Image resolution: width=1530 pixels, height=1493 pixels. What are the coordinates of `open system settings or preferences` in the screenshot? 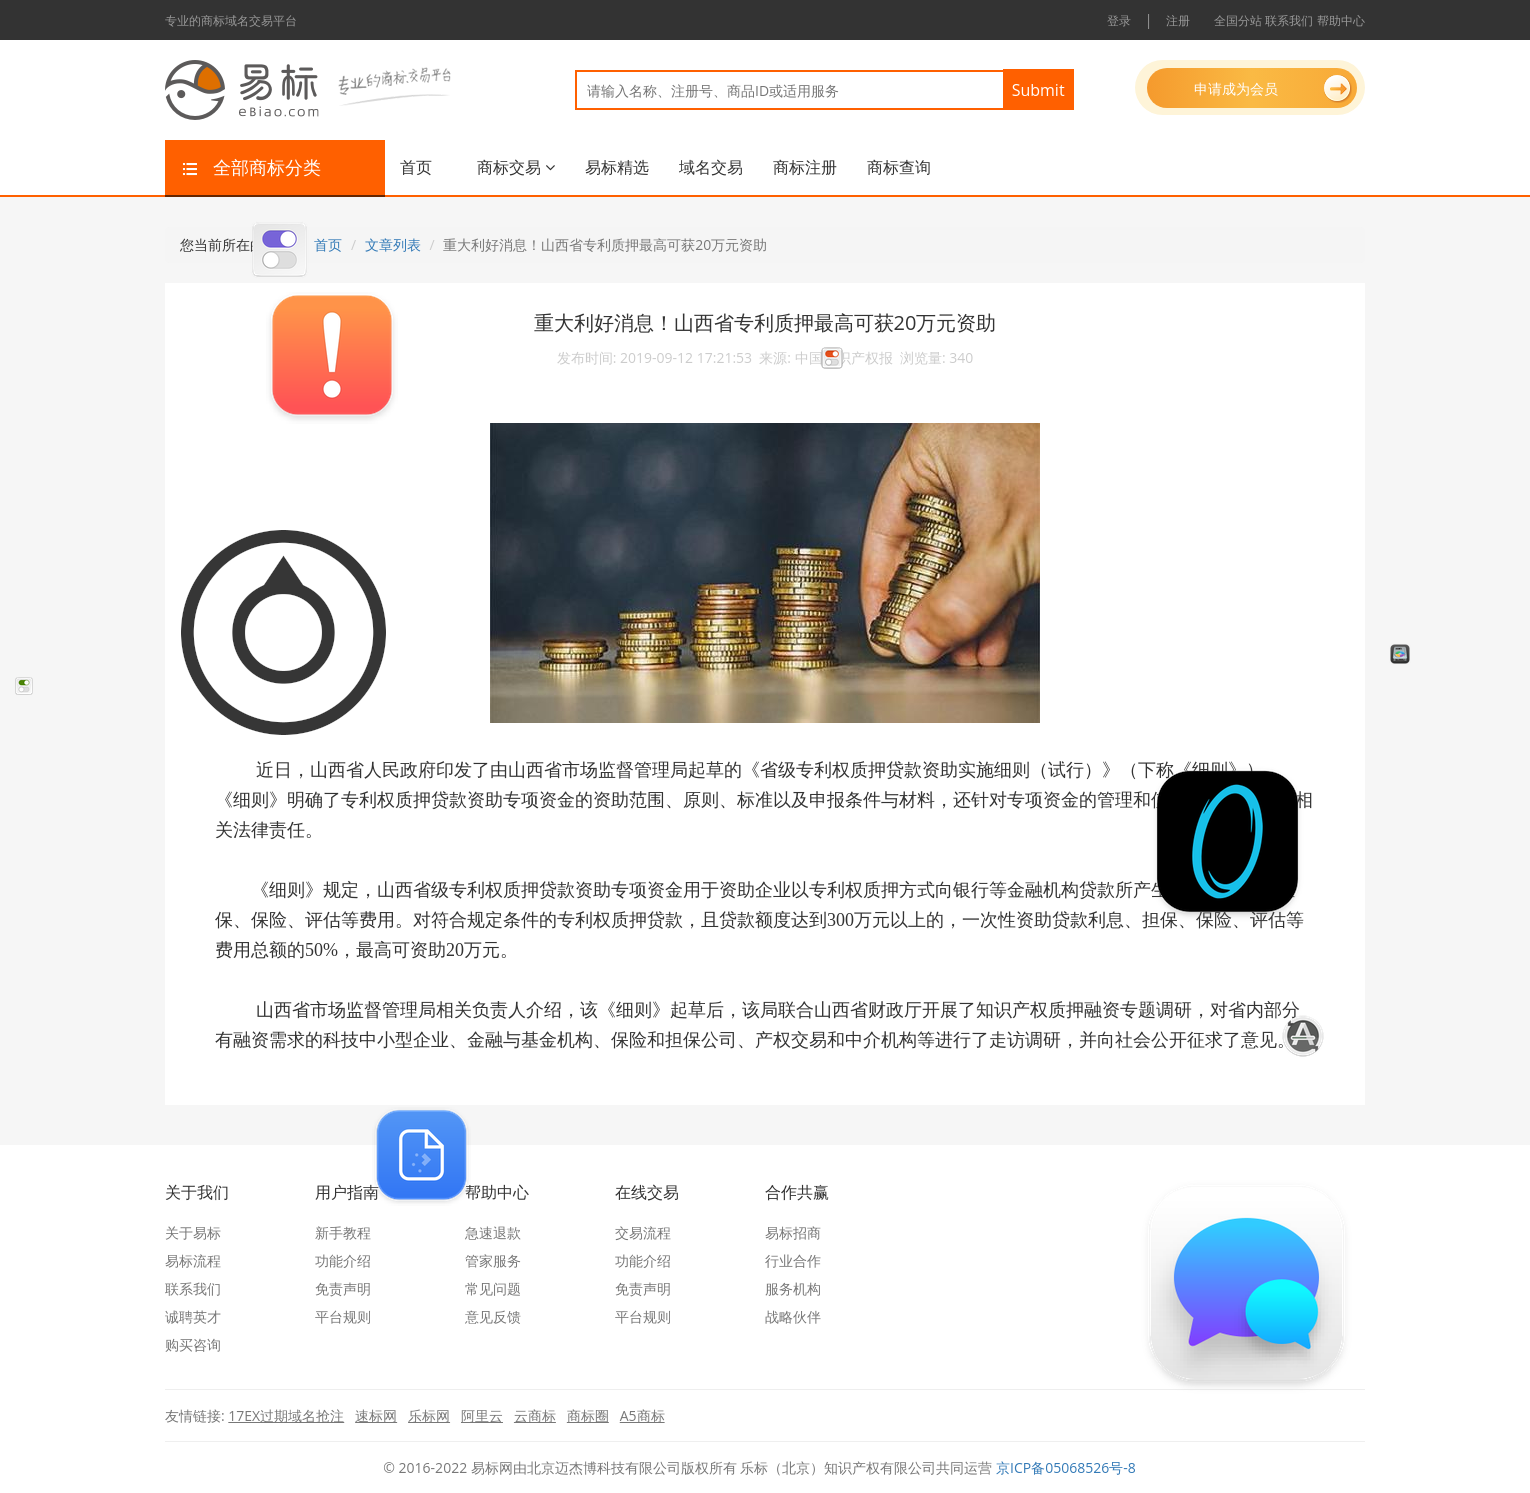 It's located at (279, 249).